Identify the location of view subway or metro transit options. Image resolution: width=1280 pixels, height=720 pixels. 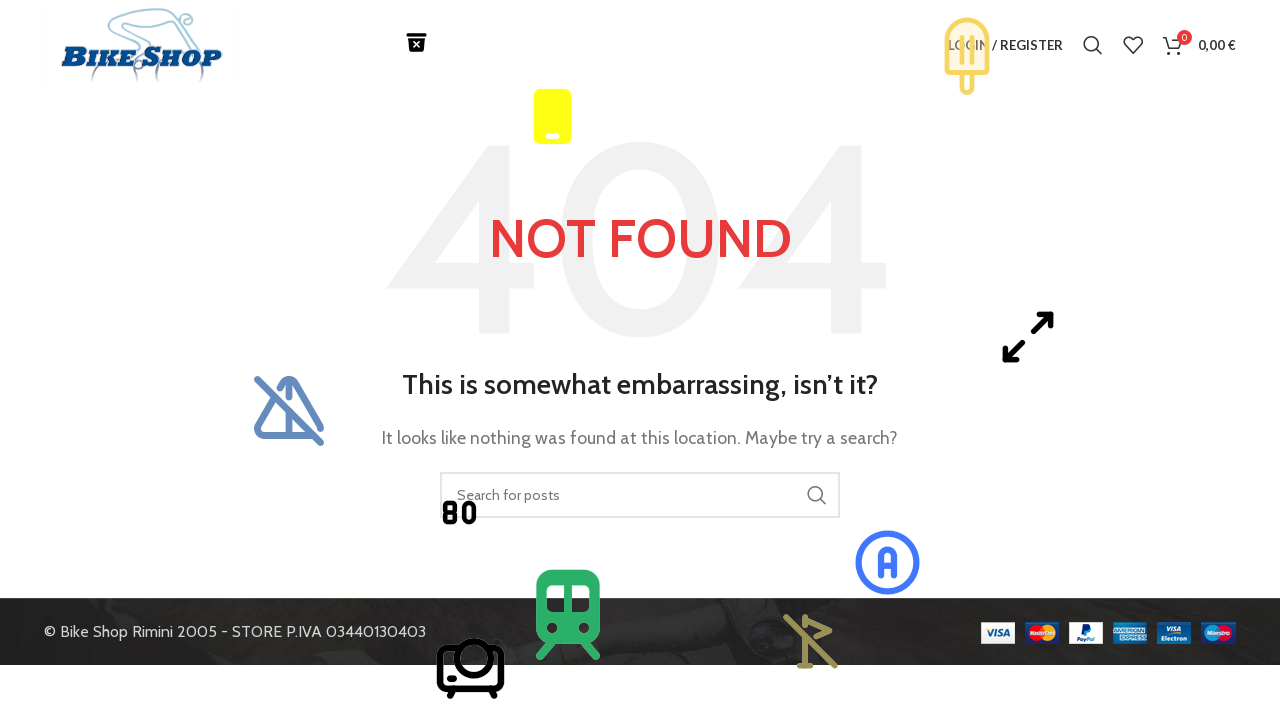
(568, 612).